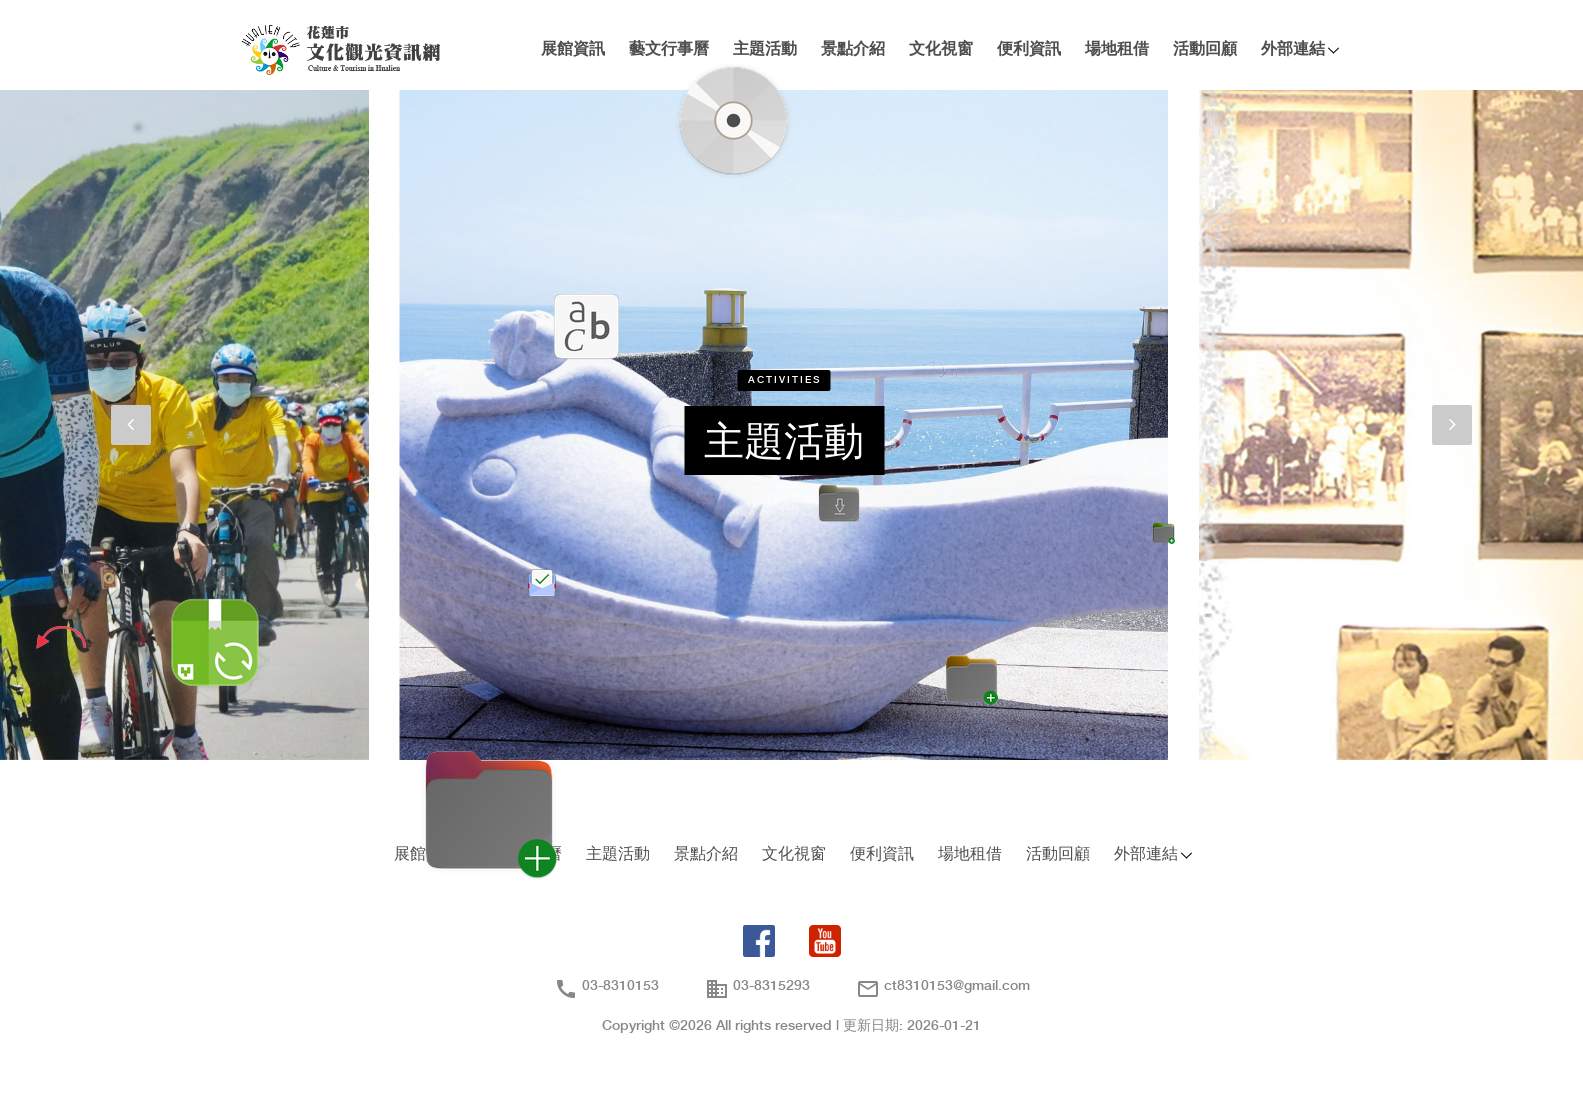 The height and width of the screenshot is (1113, 1583). What do you see at coordinates (215, 644) in the screenshot?
I see `update or refresh system packages` at bounding box center [215, 644].